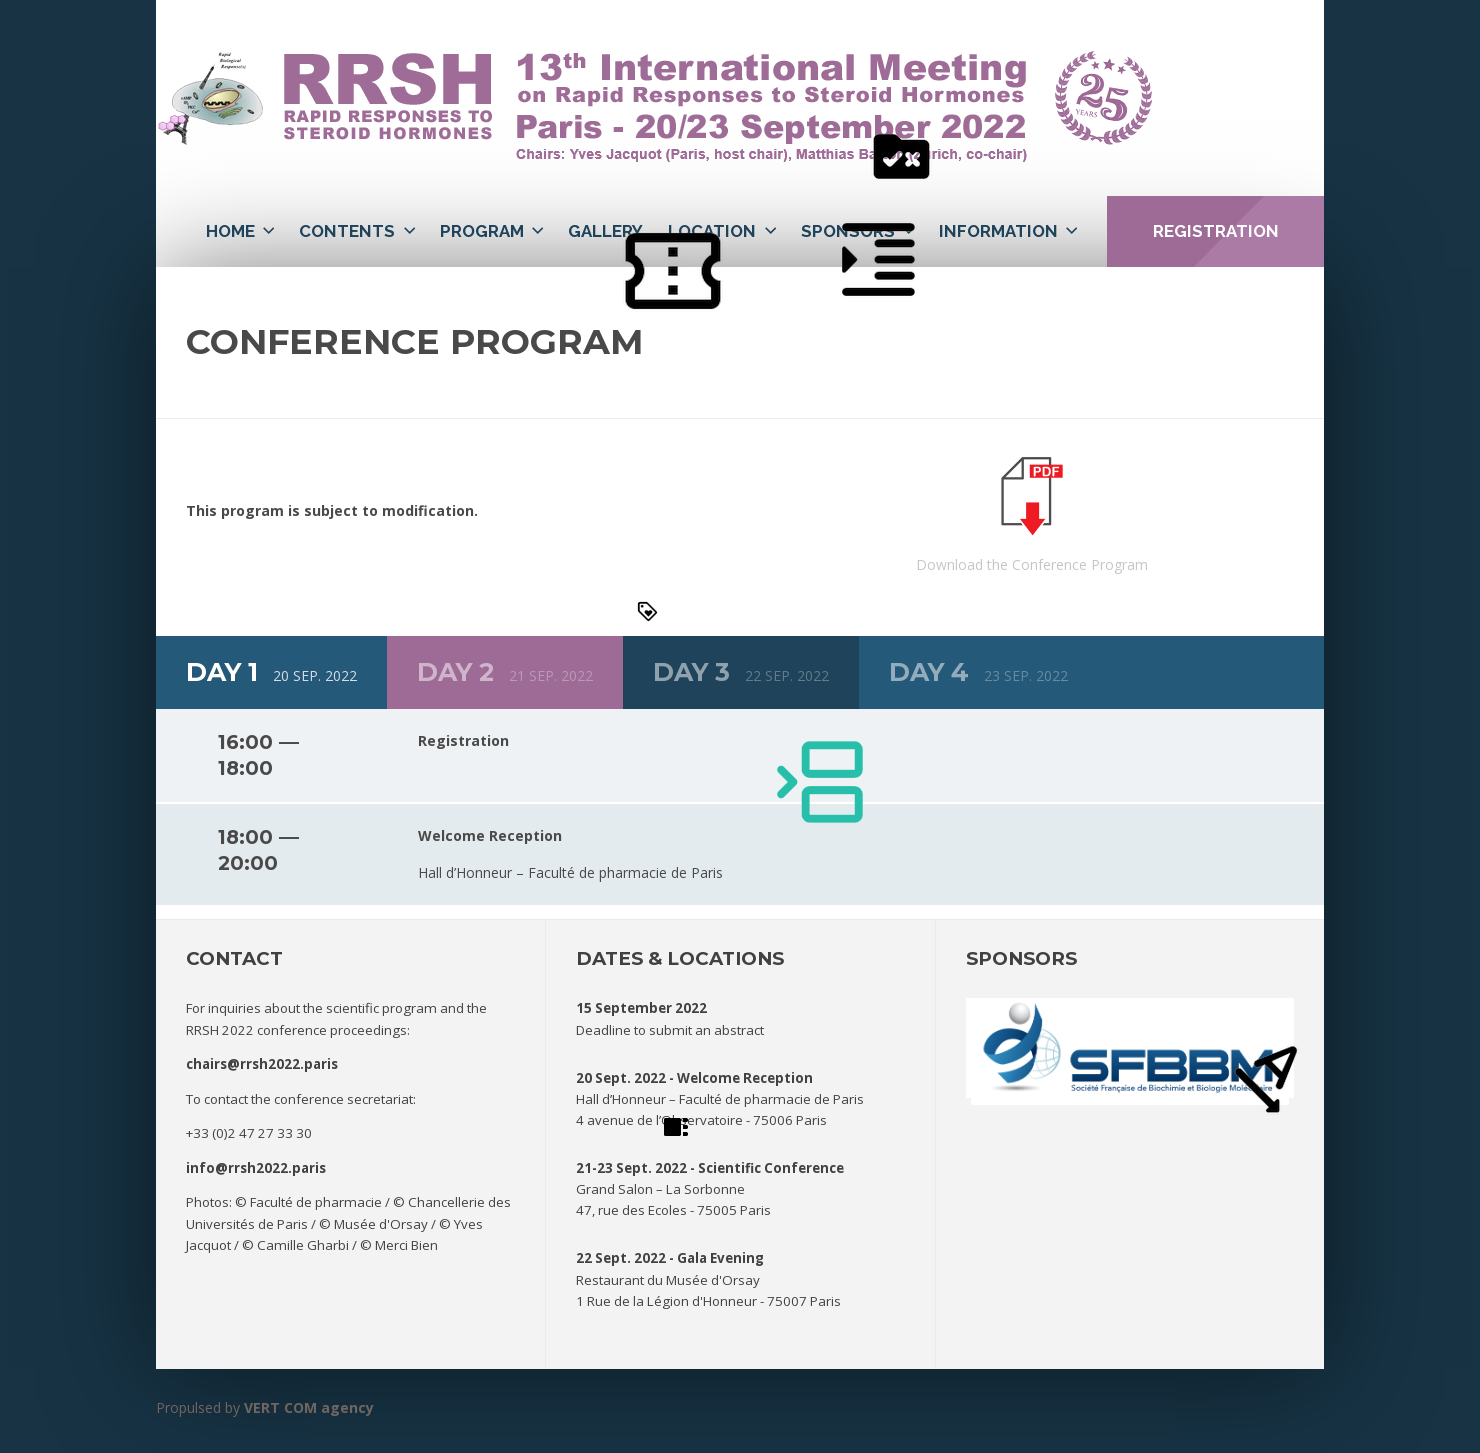 The image size is (1480, 1453). I want to click on folder containing validated and rejected items, so click(901, 156).